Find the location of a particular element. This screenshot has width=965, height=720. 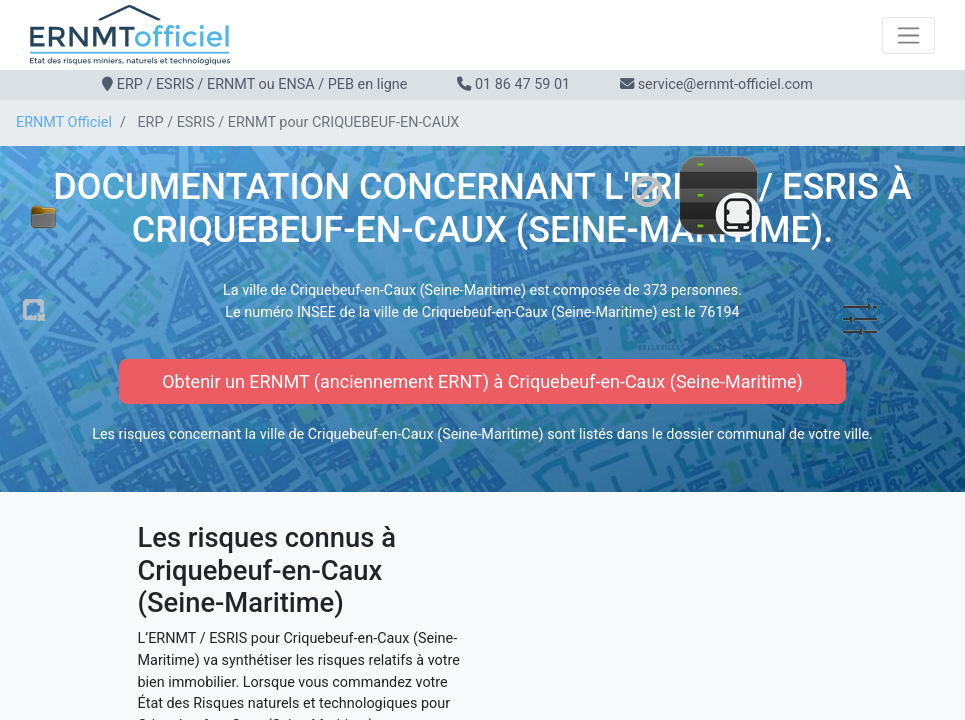

indicates wired network connection is offline is located at coordinates (33, 309).